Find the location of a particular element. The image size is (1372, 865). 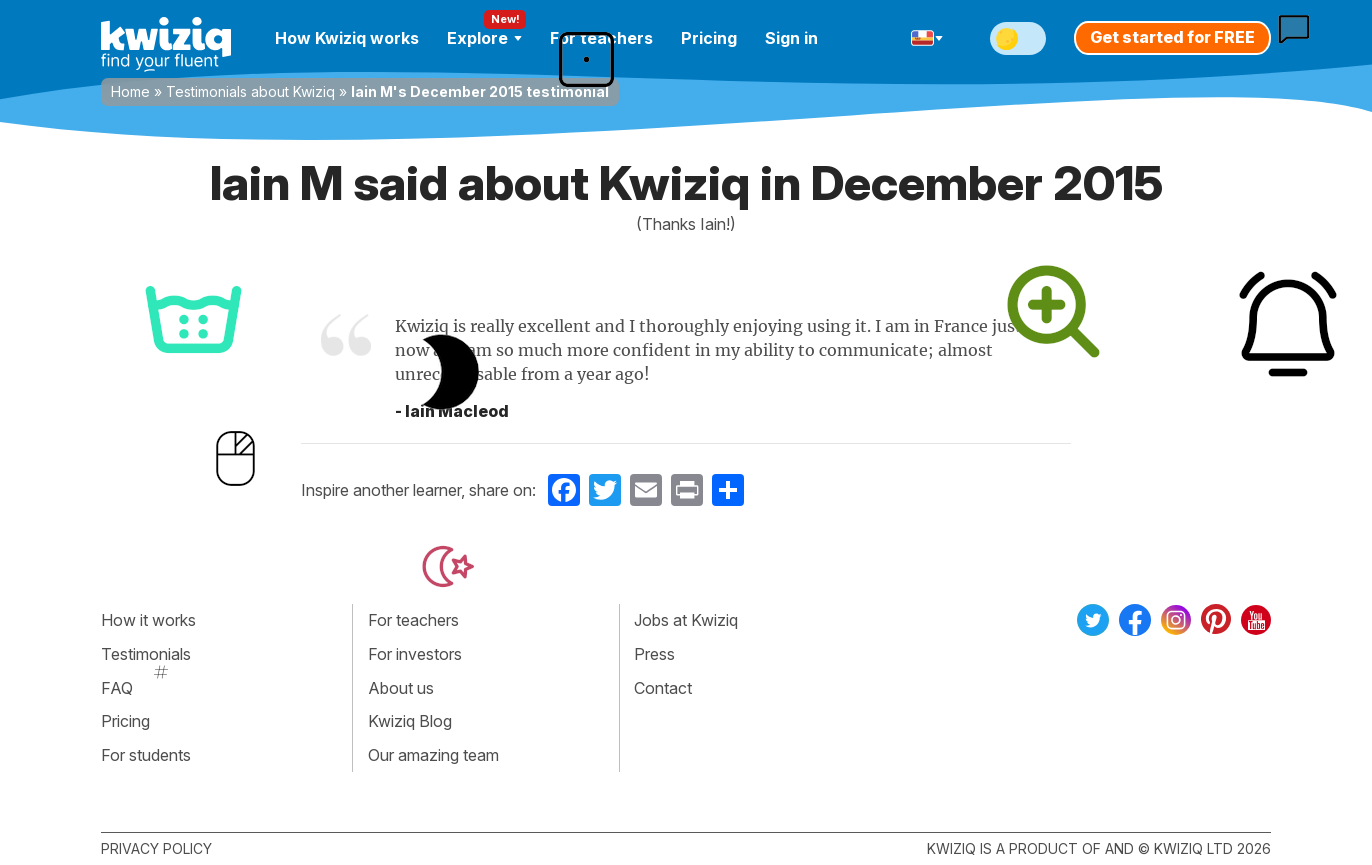

wash at medium-high temperature setting is located at coordinates (193, 319).